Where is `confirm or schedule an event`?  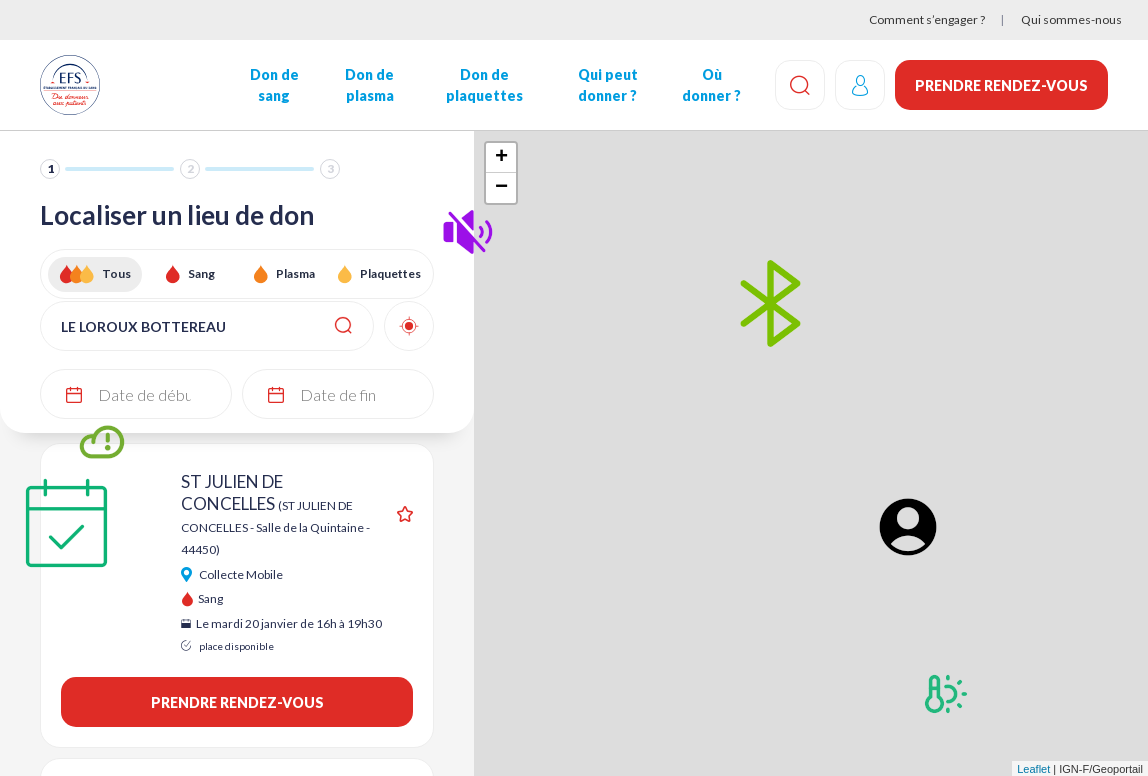
confirm or schedule an event is located at coordinates (66, 526).